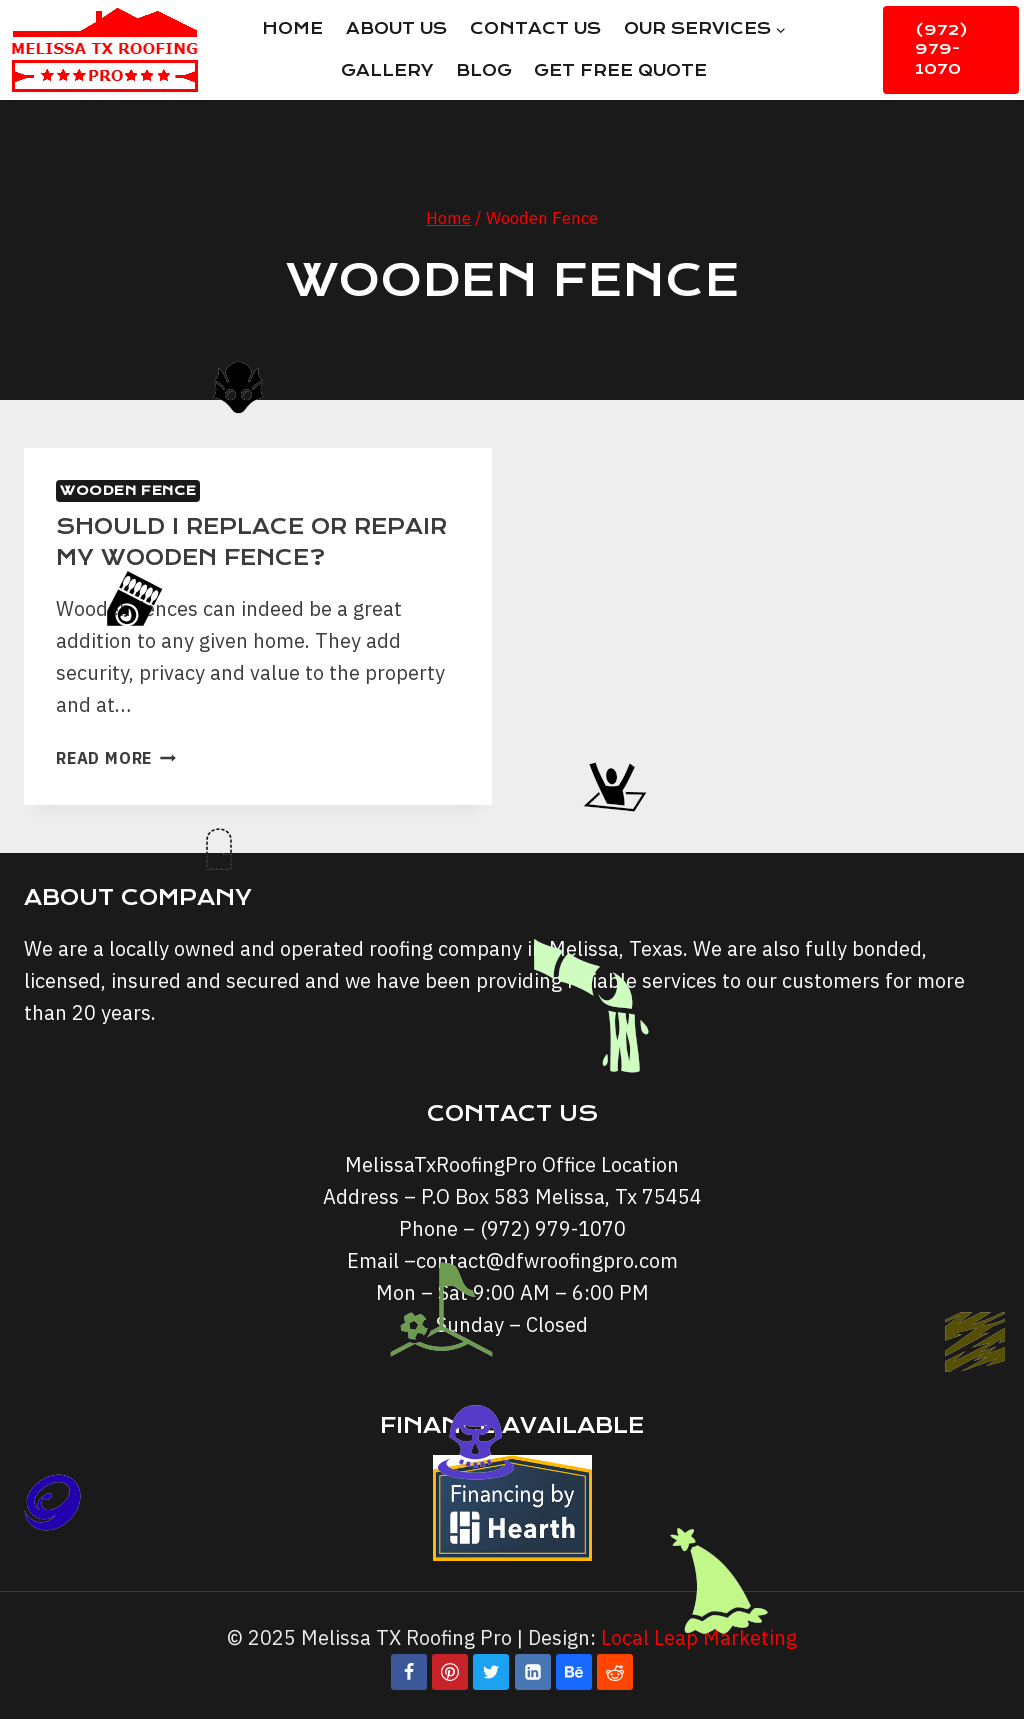  I want to click on indicates a wind or air-based ability, so click(52, 1502).